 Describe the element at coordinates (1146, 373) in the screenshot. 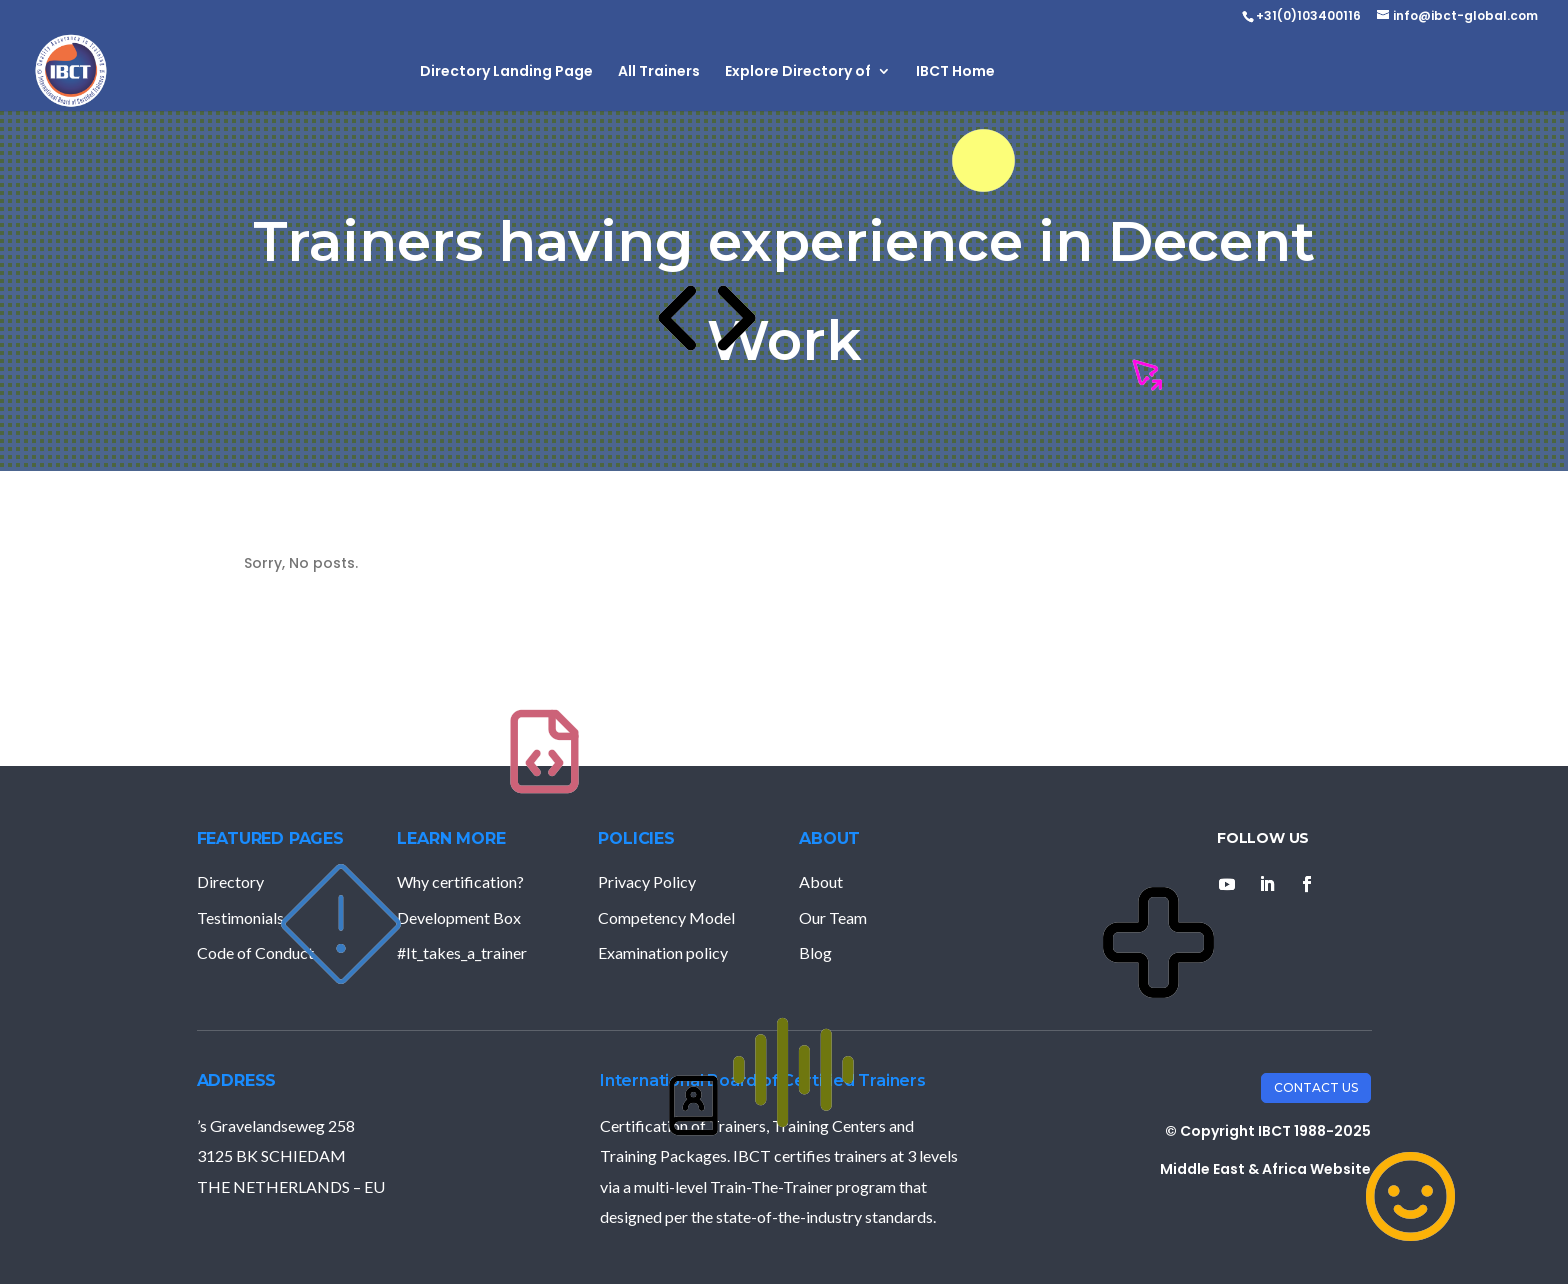

I see `share cursor or pointer location` at that location.